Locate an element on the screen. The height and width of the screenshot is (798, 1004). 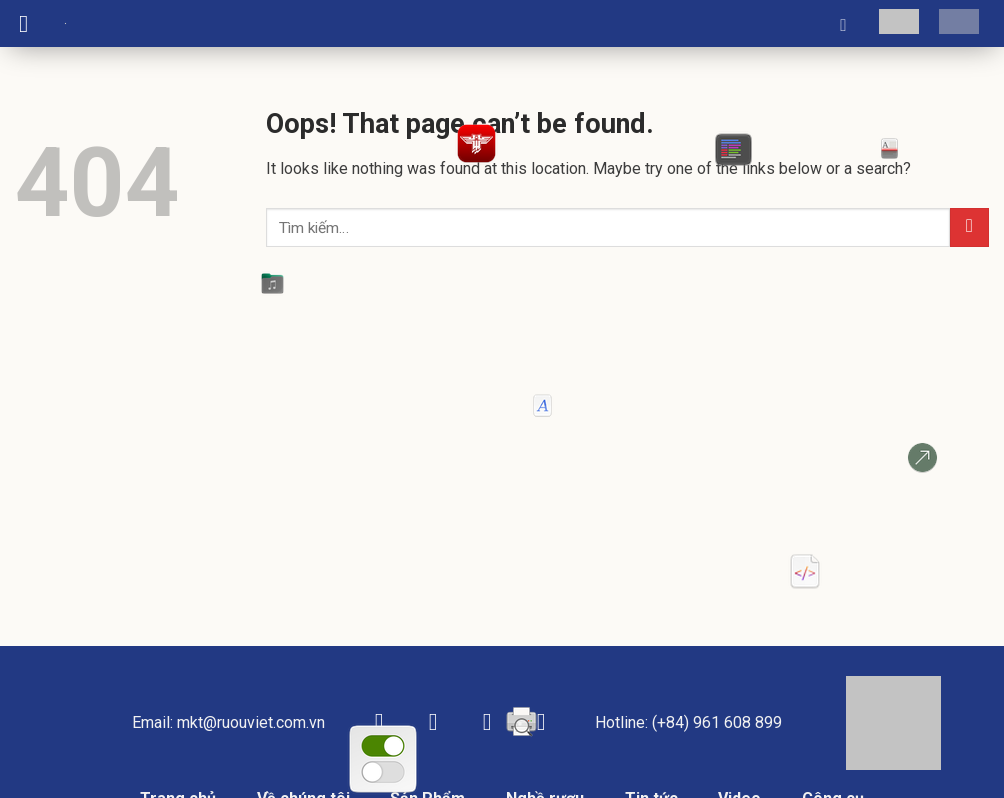
open your music folder is located at coordinates (272, 283).